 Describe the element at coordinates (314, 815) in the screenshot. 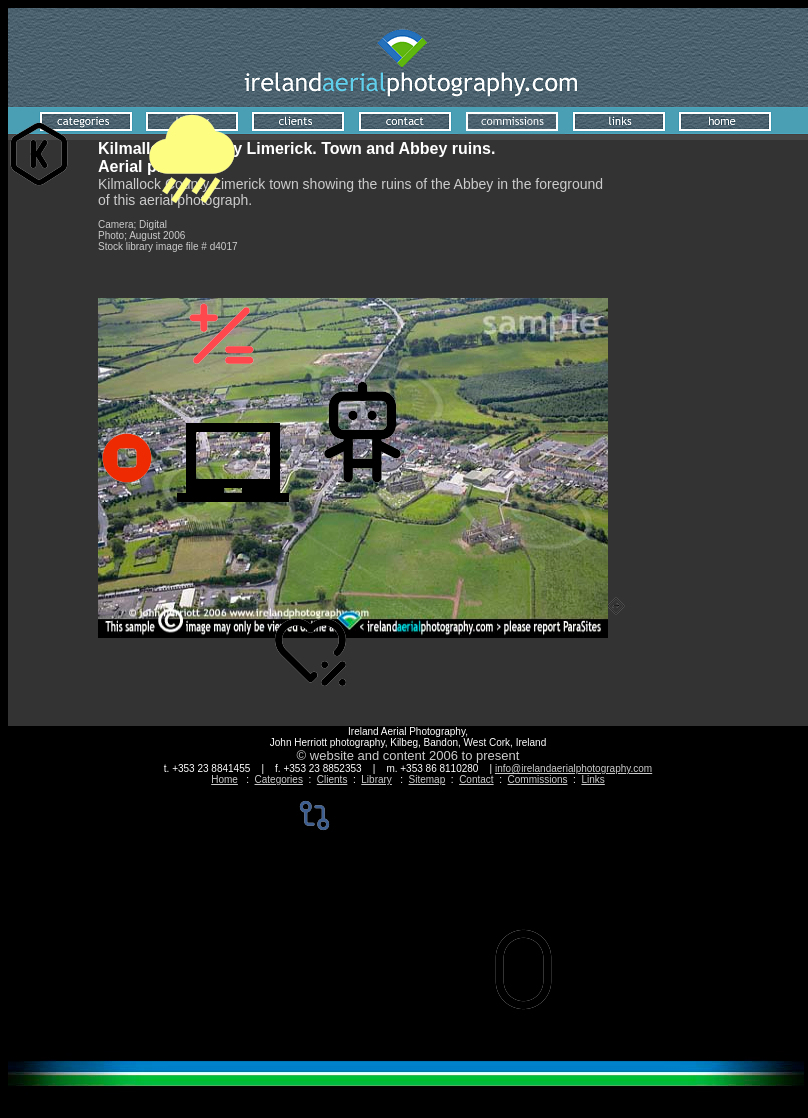

I see `compare branches or commits in a repository` at that location.